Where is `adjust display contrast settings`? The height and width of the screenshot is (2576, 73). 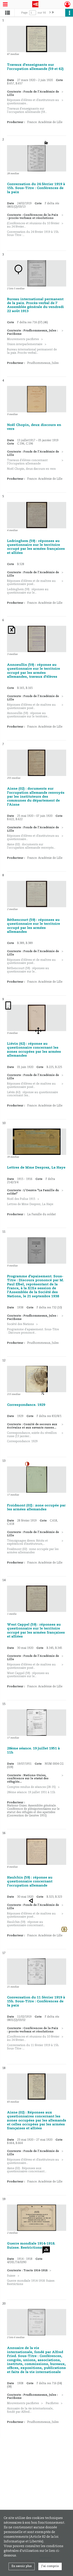
adjust display contrast settings is located at coordinates (27, 1464).